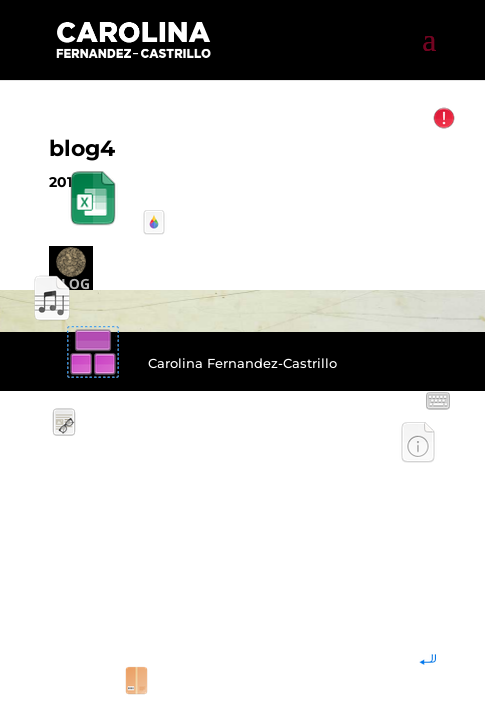 Image resolution: width=485 pixels, height=720 pixels. What do you see at coordinates (136, 680) in the screenshot?
I see `open a compressed archive file` at bounding box center [136, 680].